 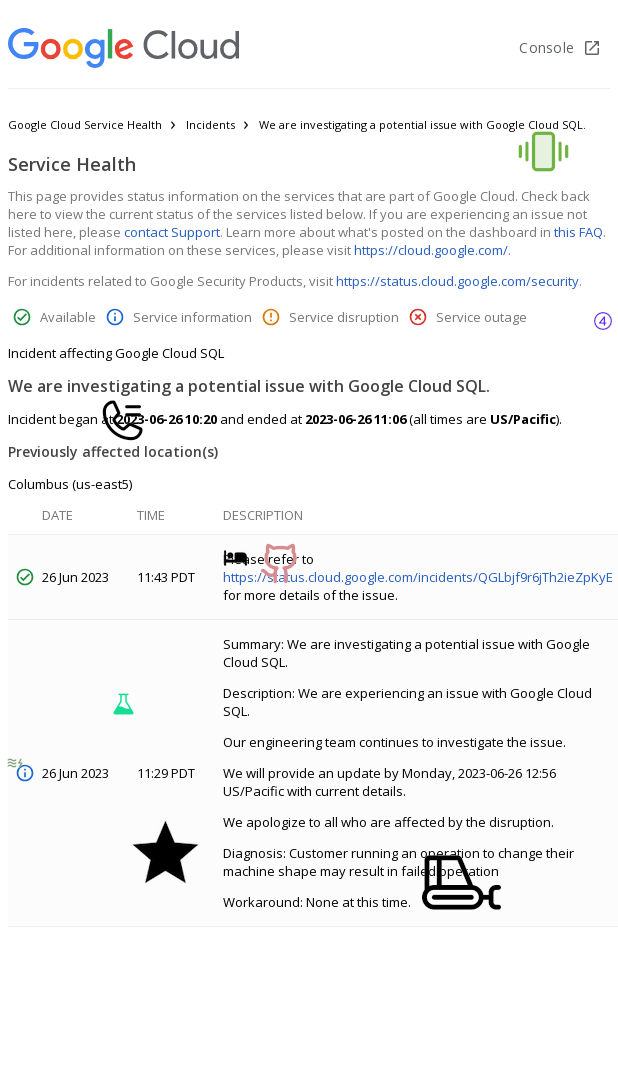 What do you see at coordinates (235, 557) in the screenshot?
I see `find nearby hotels or accommodations` at bounding box center [235, 557].